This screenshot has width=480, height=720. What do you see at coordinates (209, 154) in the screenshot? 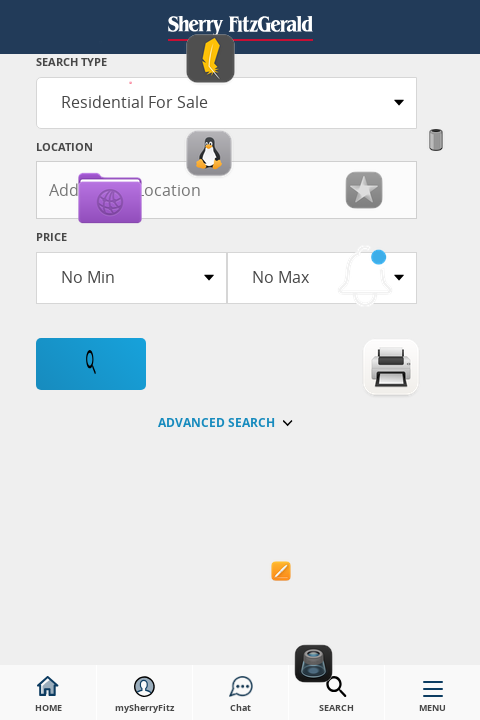
I see `access linux system preferences` at bounding box center [209, 154].